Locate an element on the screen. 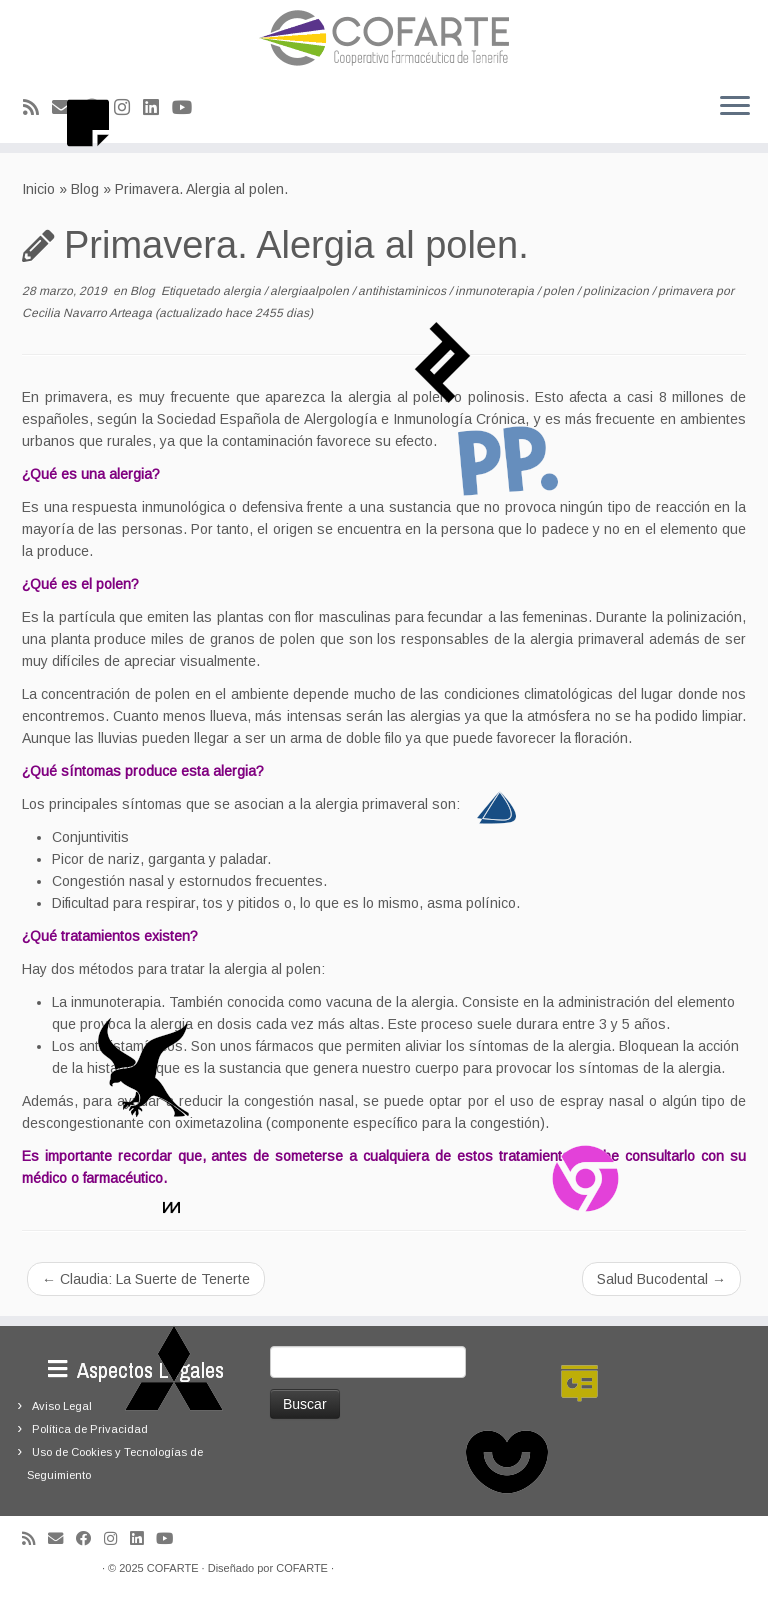  open ChartMogul analytics dashboard is located at coordinates (171, 1207).